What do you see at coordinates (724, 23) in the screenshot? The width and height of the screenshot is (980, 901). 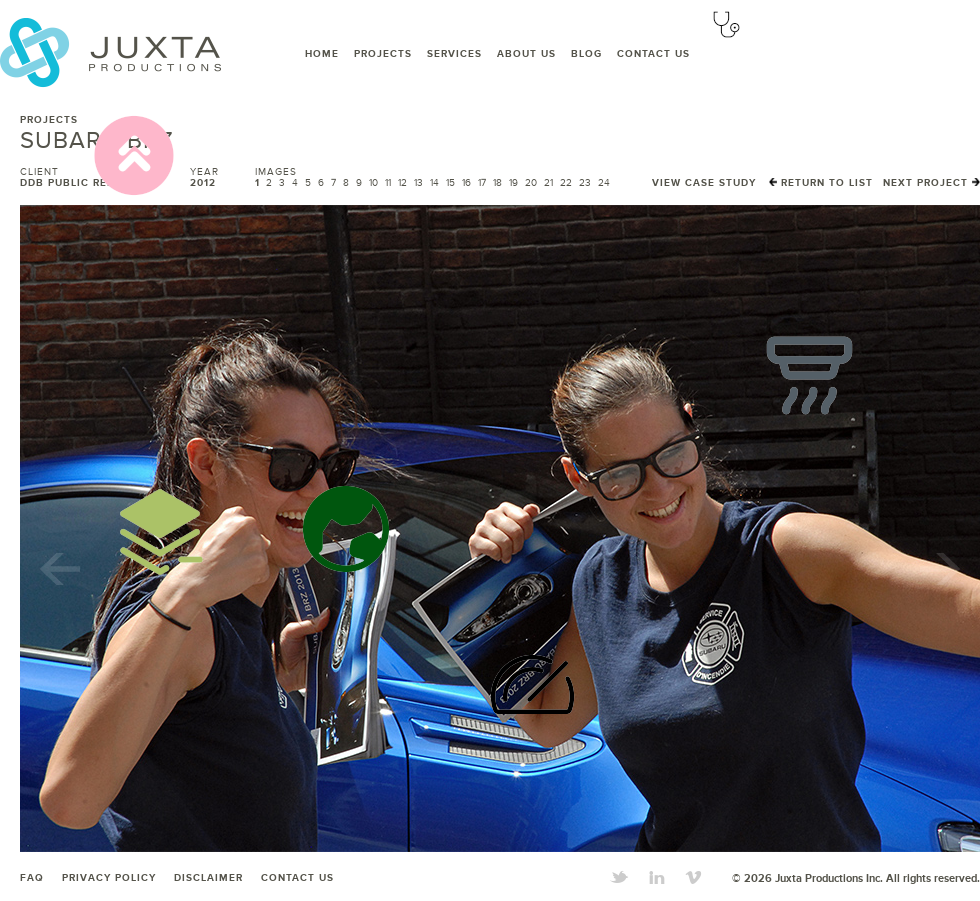 I see `access health or medical features` at bounding box center [724, 23].